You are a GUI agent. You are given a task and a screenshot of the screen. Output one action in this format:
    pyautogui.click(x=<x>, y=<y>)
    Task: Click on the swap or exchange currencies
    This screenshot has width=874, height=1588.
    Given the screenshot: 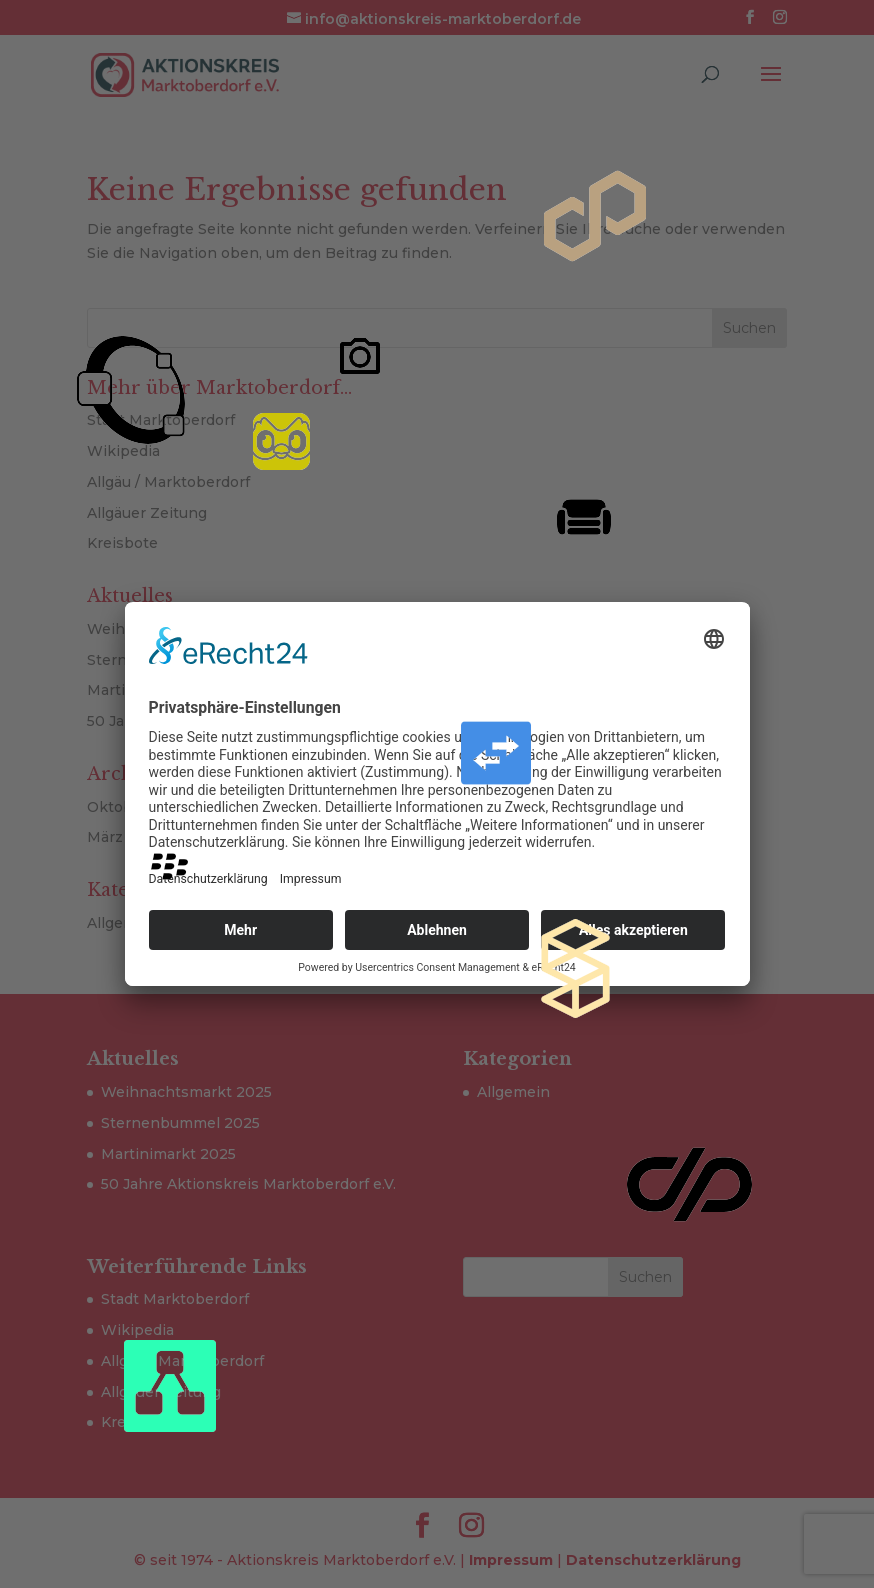 What is the action you would take?
    pyautogui.click(x=496, y=753)
    